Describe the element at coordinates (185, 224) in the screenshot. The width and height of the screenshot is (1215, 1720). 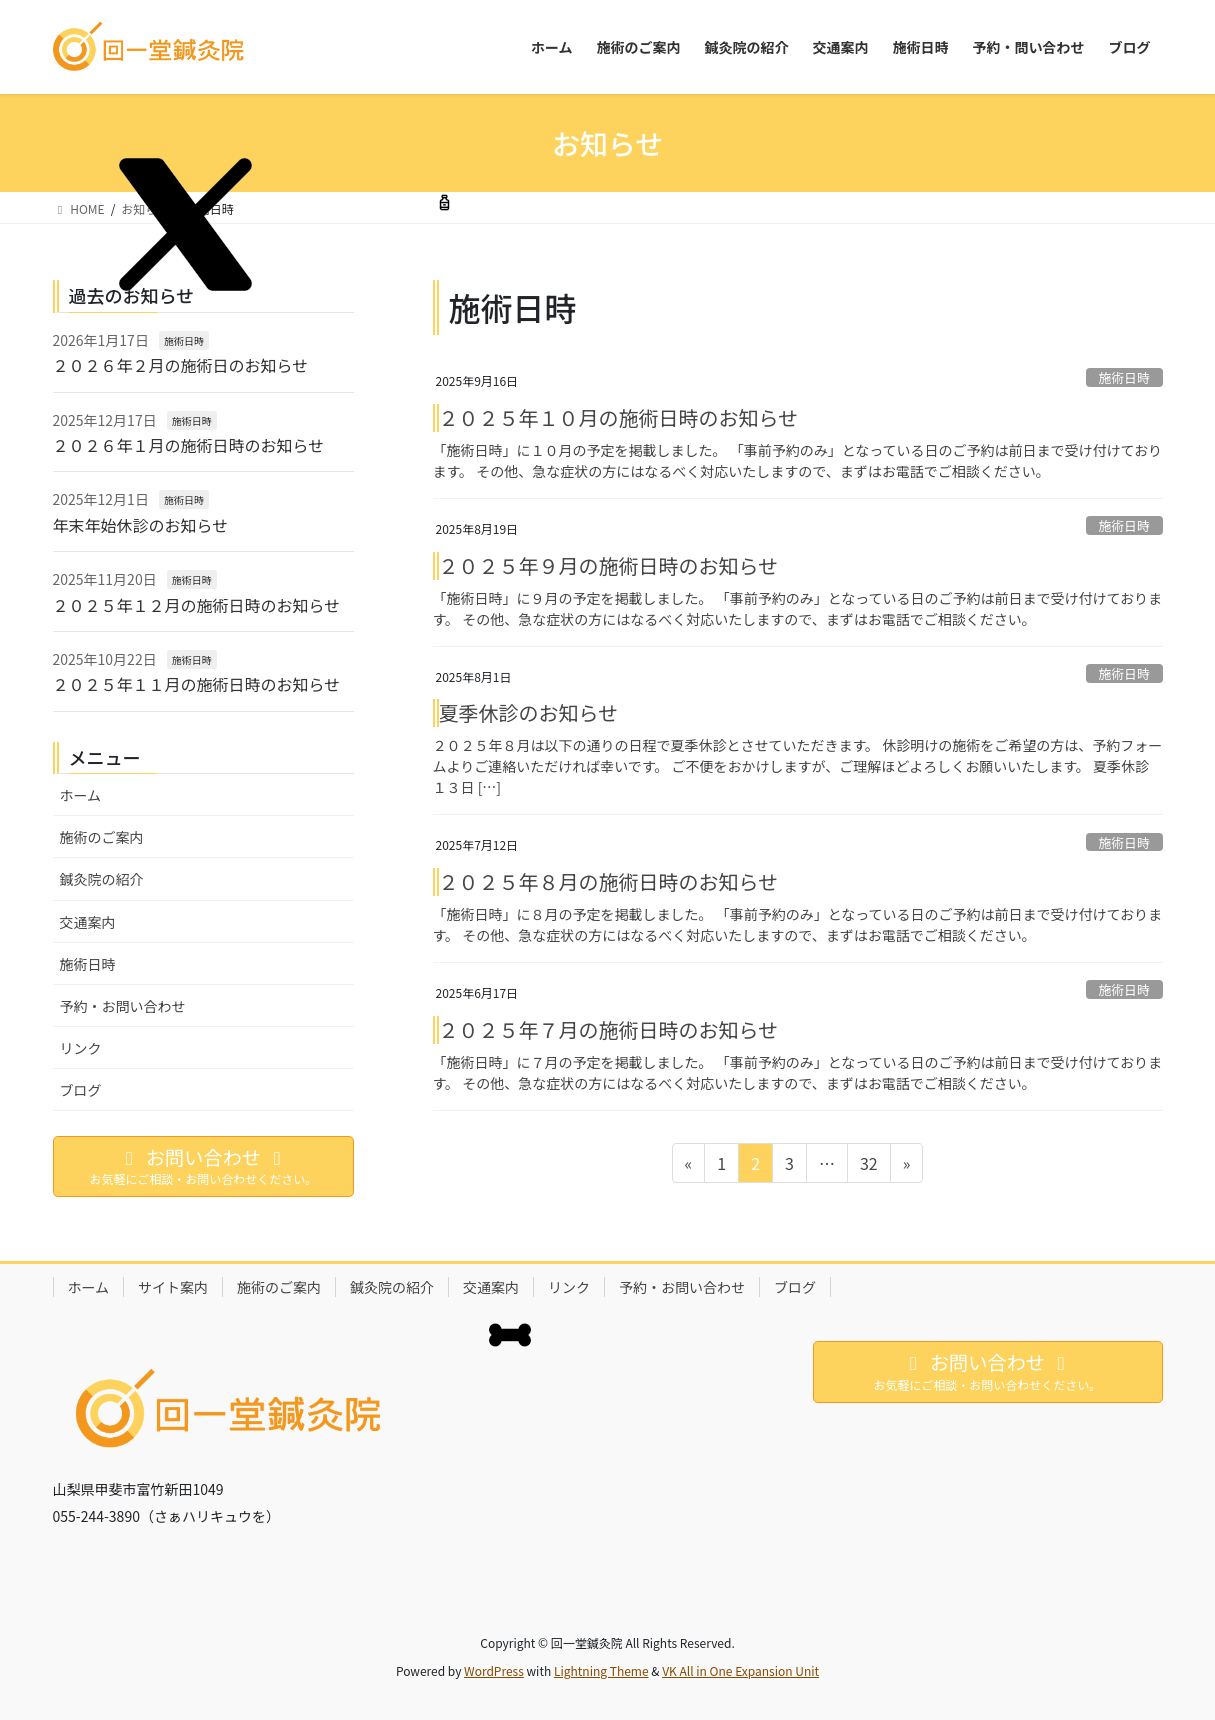
I see `share to X (formerly Twitter)` at that location.